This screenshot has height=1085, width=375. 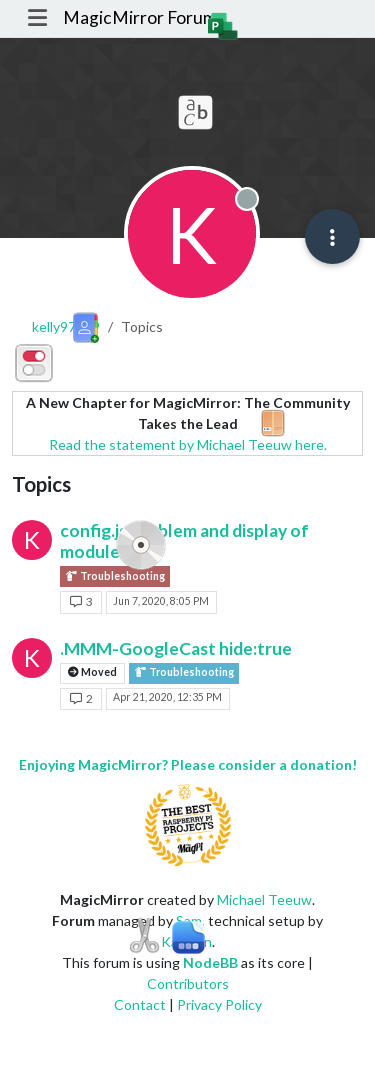 What do you see at coordinates (223, 26) in the screenshot?
I see `open Microsoft Project application` at bounding box center [223, 26].